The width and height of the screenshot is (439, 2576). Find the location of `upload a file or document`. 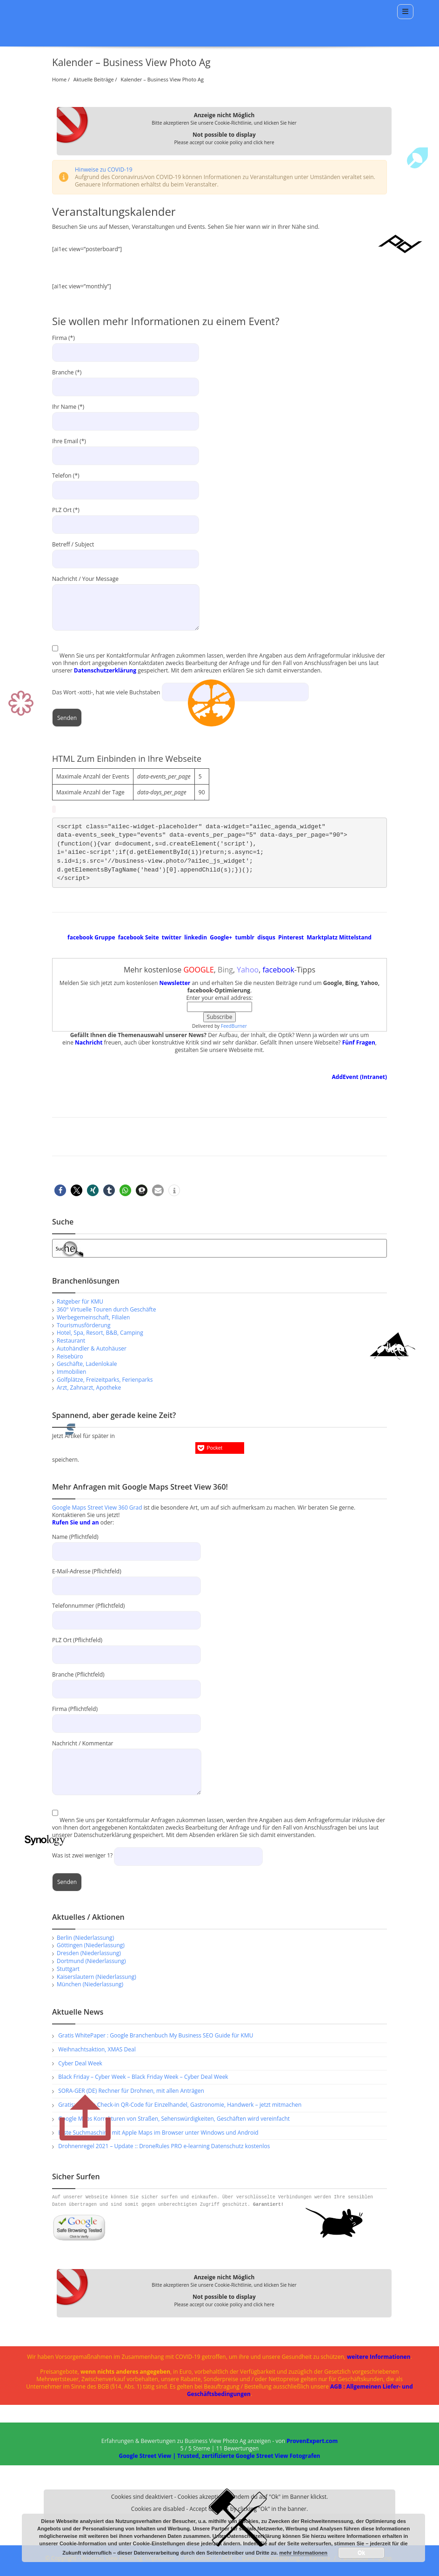

upload a file or document is located at coordinates (85, 2117).